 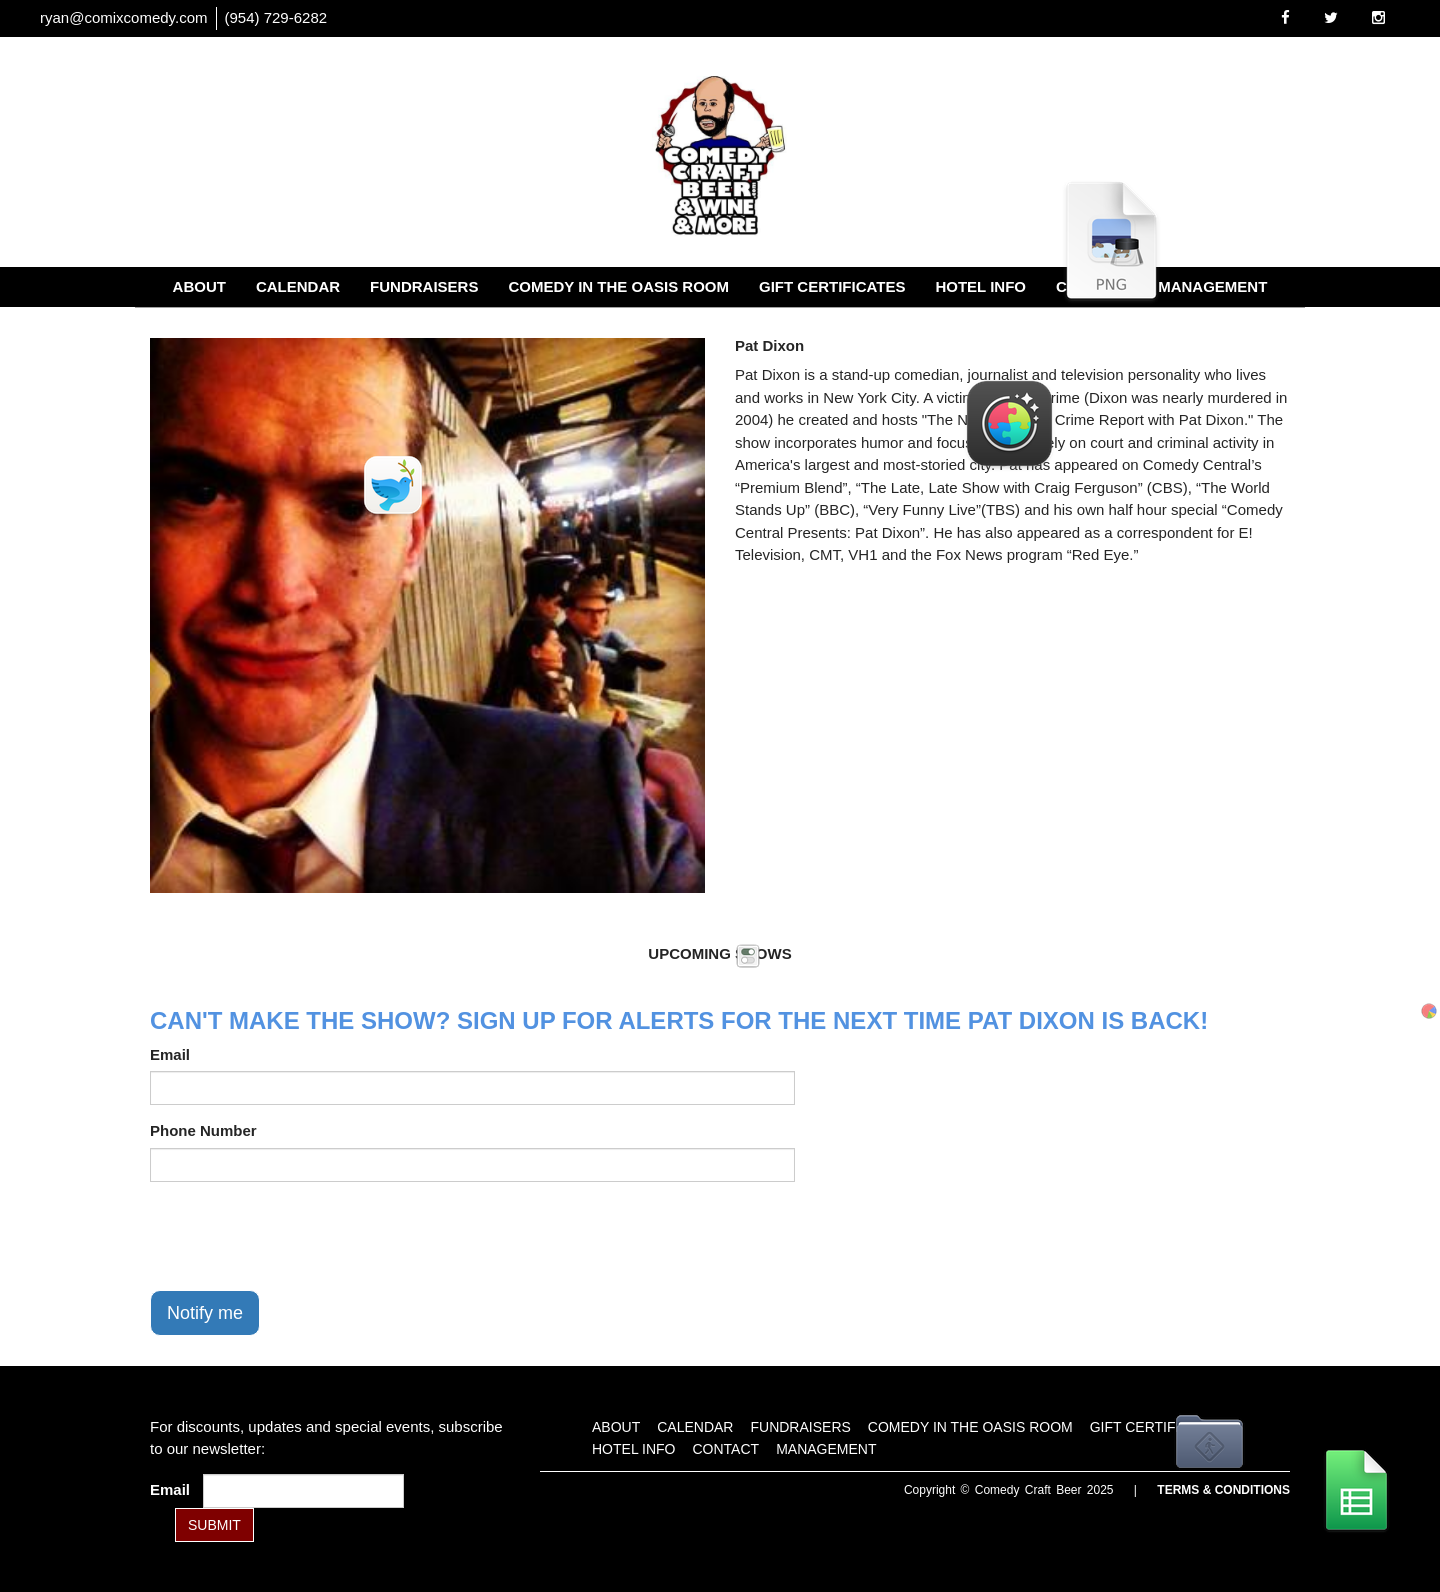 What do you see at coordinates (748, 956) in the screenshot?
I see `open gnome tweaks settings` at bounding box center [748, 956].